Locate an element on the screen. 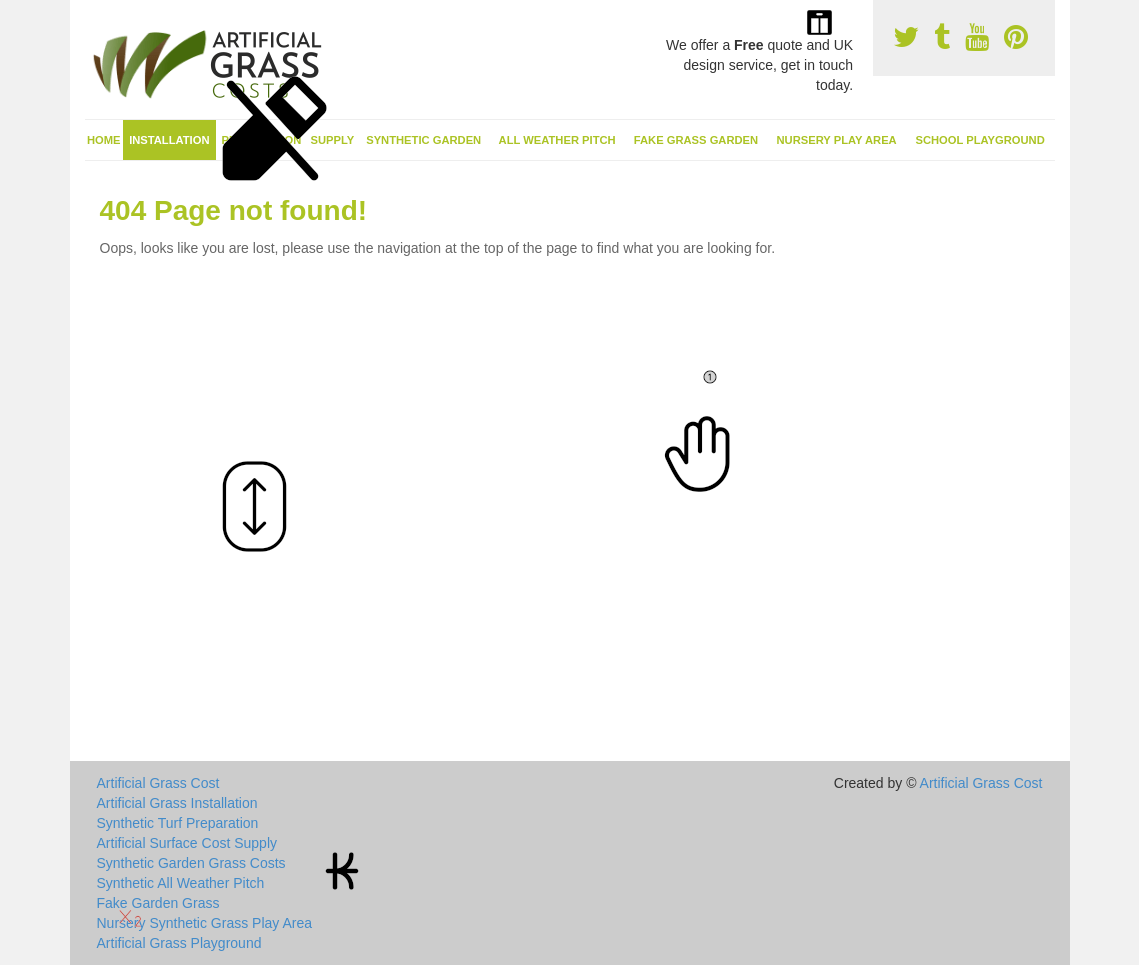  indicates Lao kip currency is located at coordinates (342, 871).